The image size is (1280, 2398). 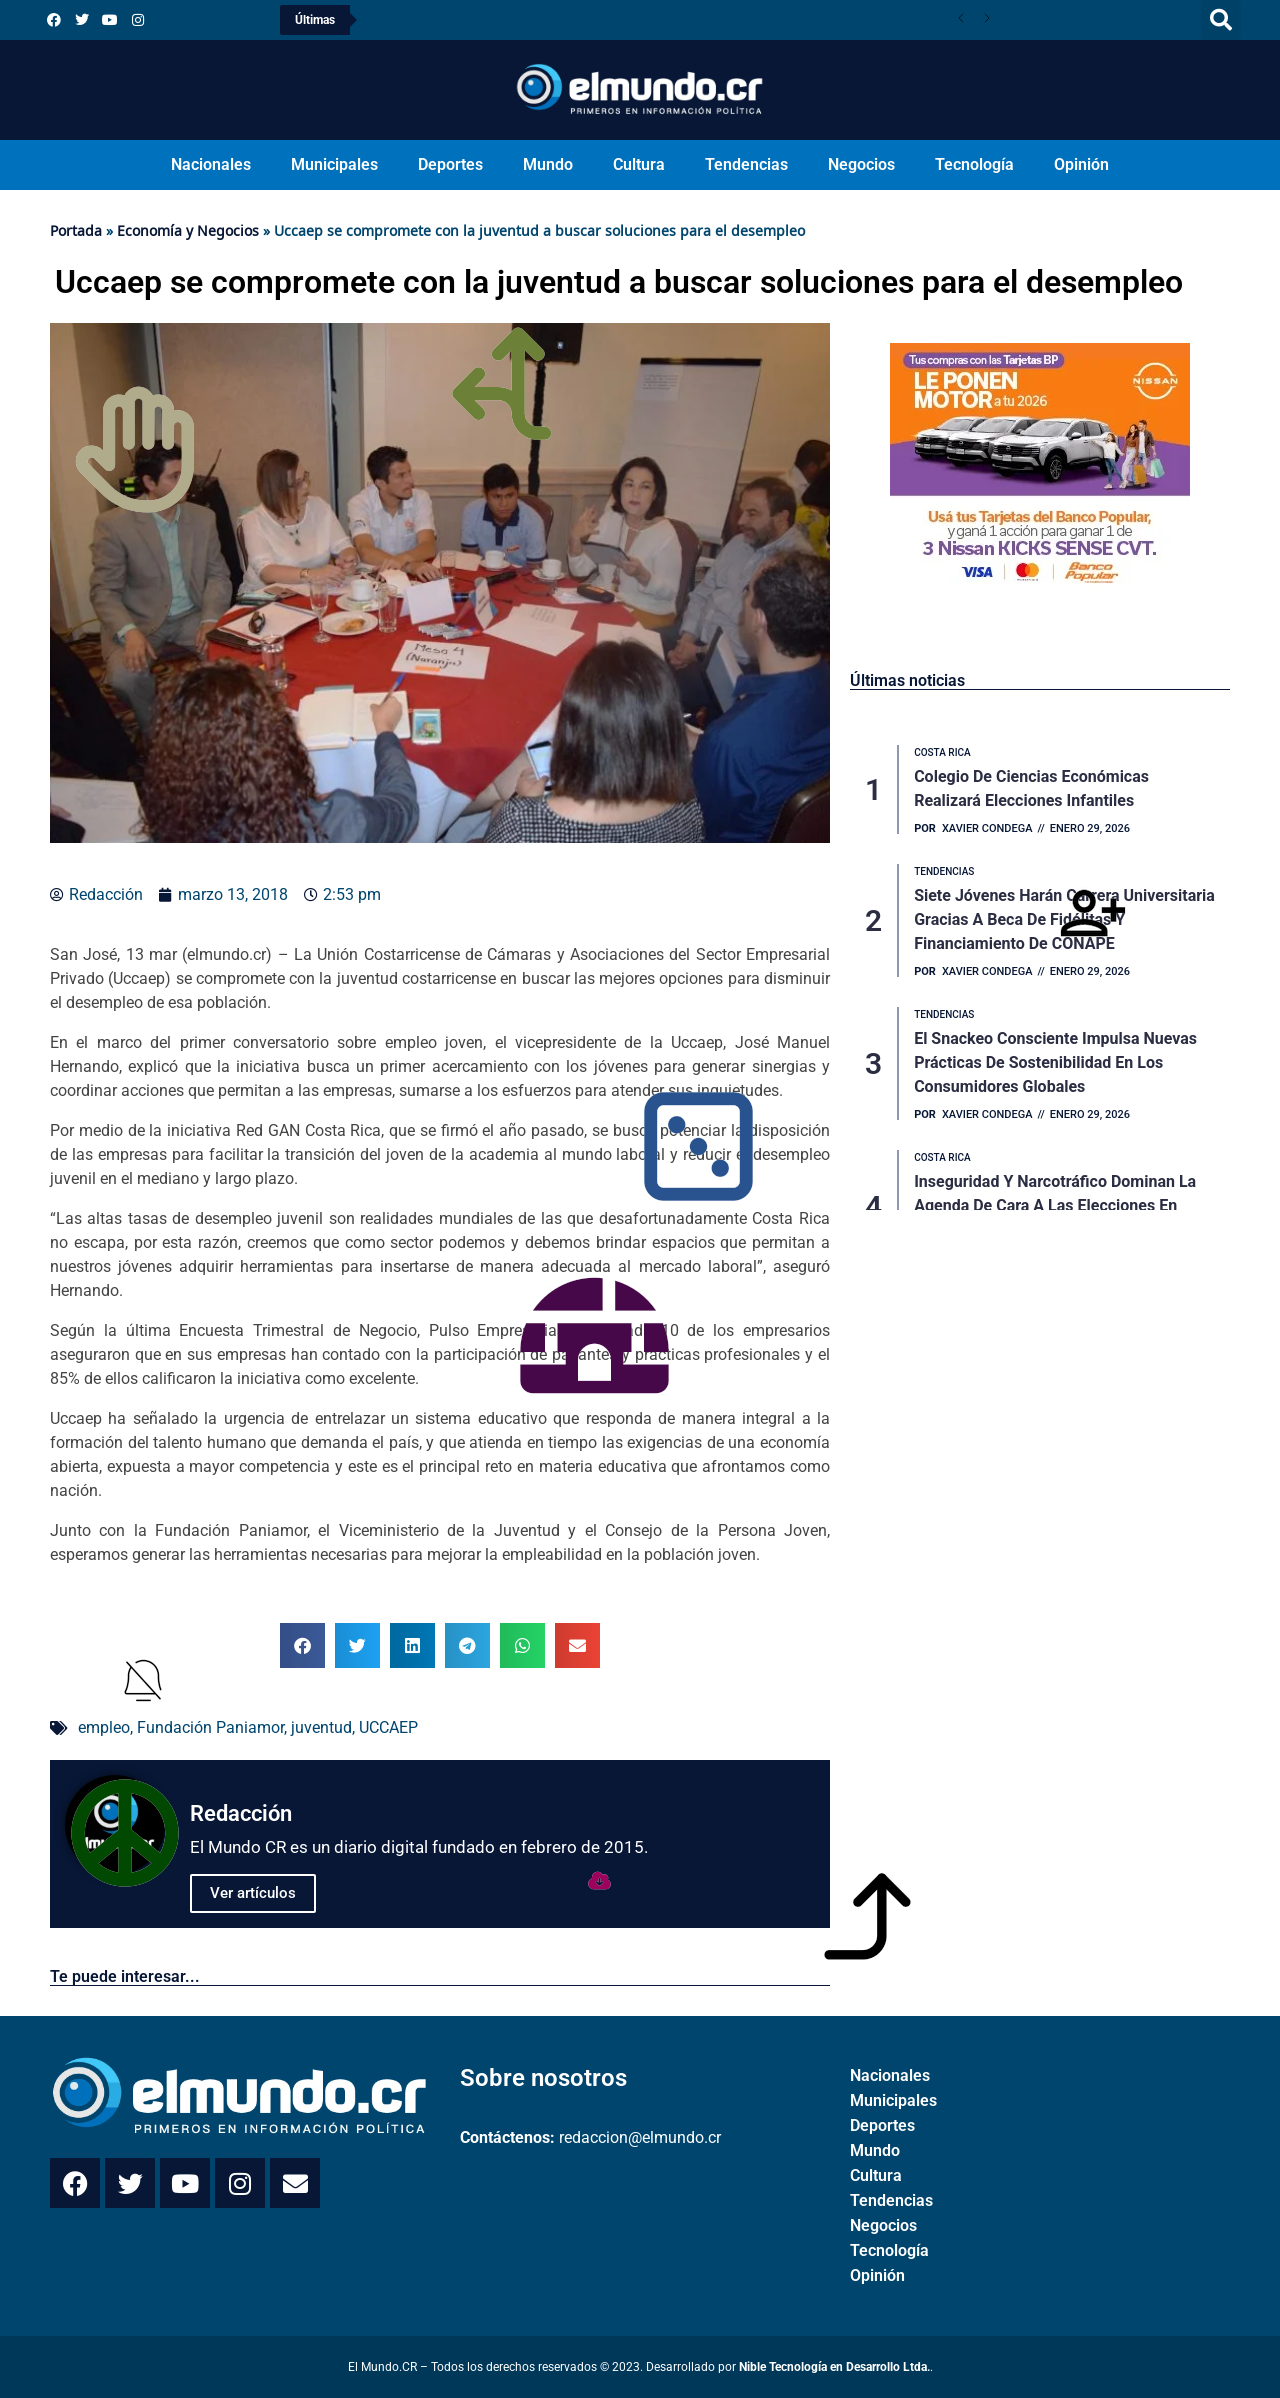 What do you see at coordinates (143, 1680) in the screenshot?
I see `mute notifications` at bounding box center [143, 1680].